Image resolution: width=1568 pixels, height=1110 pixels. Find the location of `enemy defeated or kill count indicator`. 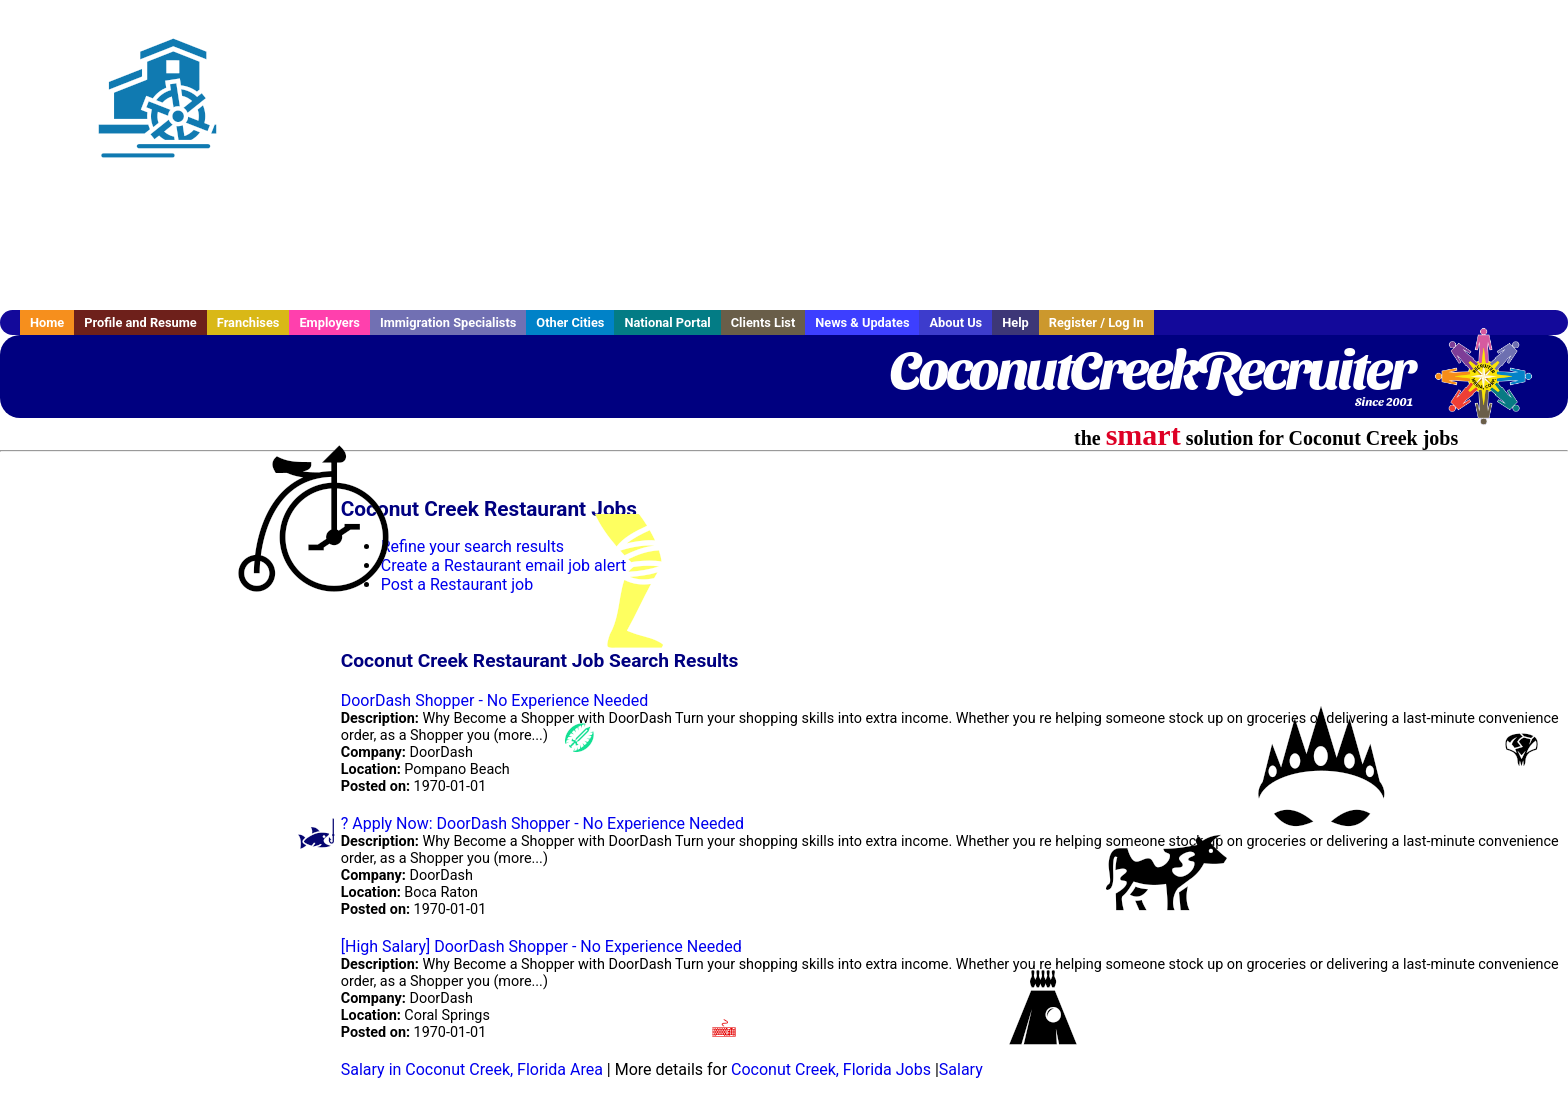

enemy defeated or kill count indicator is located at coordinates (1521, 749).